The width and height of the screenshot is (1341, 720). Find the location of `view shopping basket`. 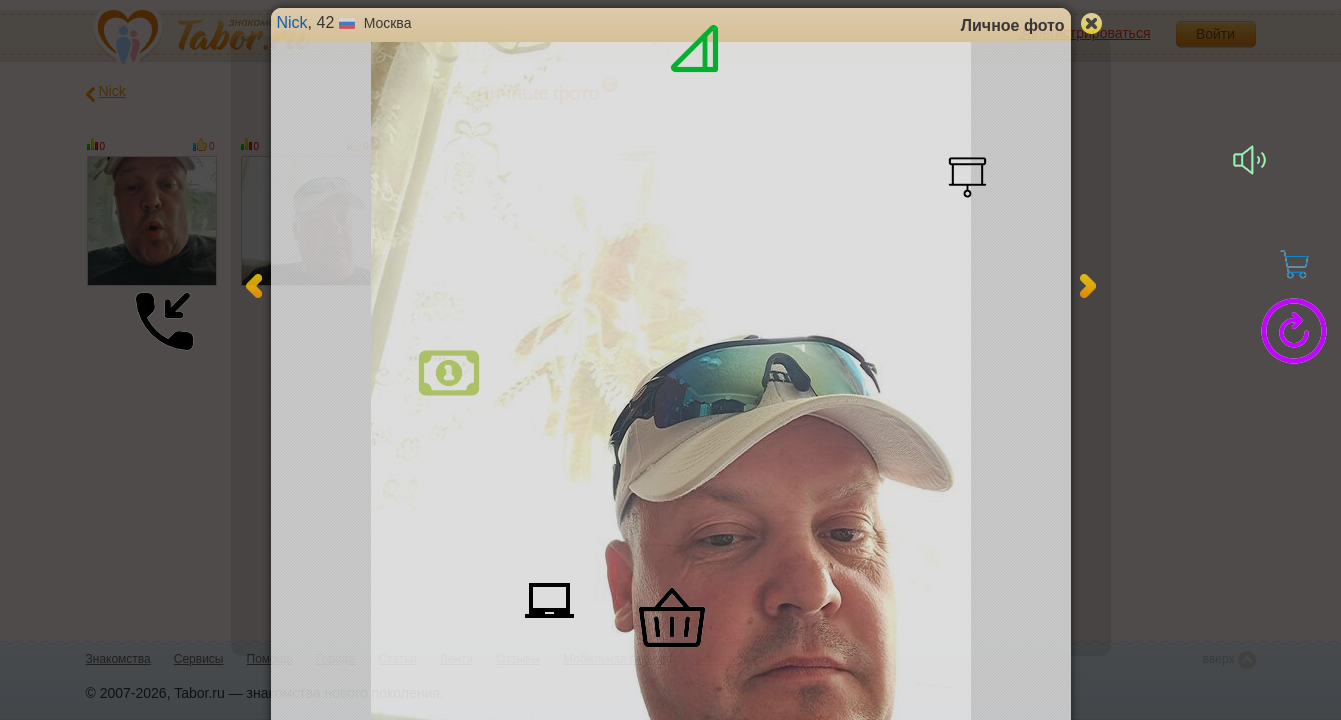

view shopping basket is located at coordinates (672, 621).